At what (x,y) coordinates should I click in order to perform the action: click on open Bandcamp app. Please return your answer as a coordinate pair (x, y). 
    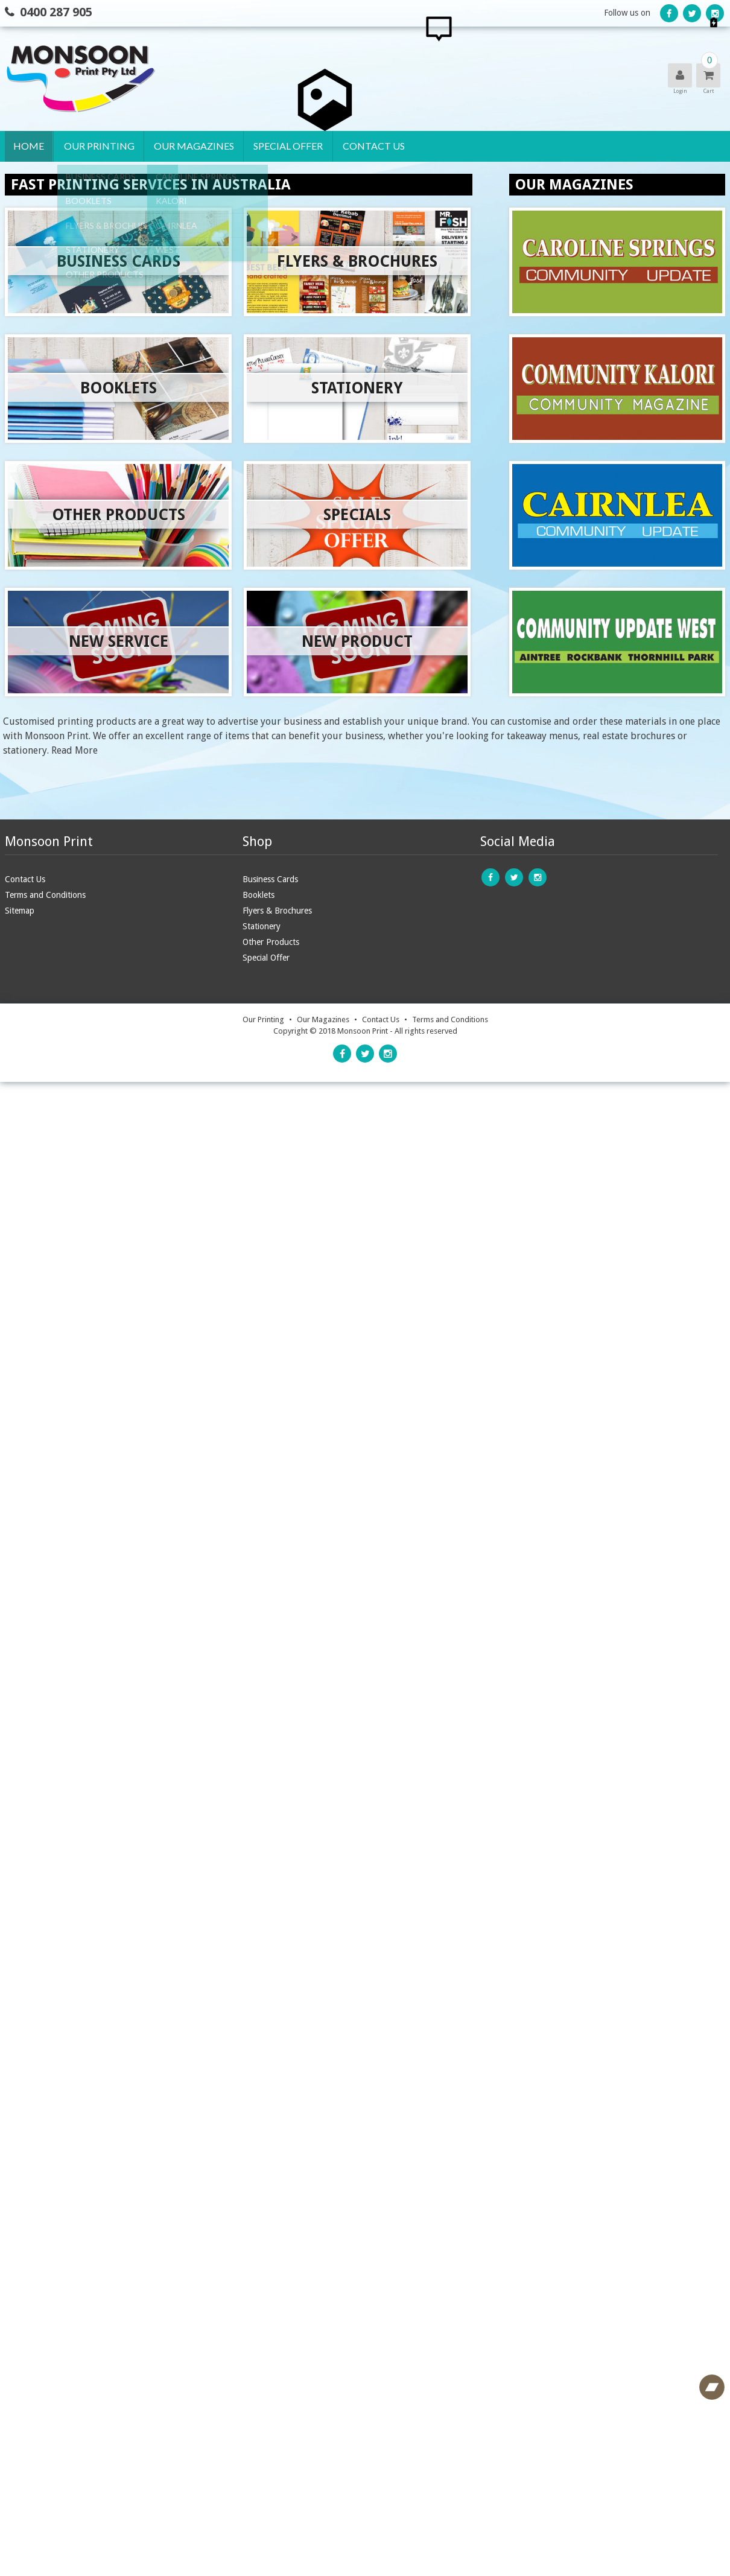
    Looking at the image, I should click on (712, 2387).